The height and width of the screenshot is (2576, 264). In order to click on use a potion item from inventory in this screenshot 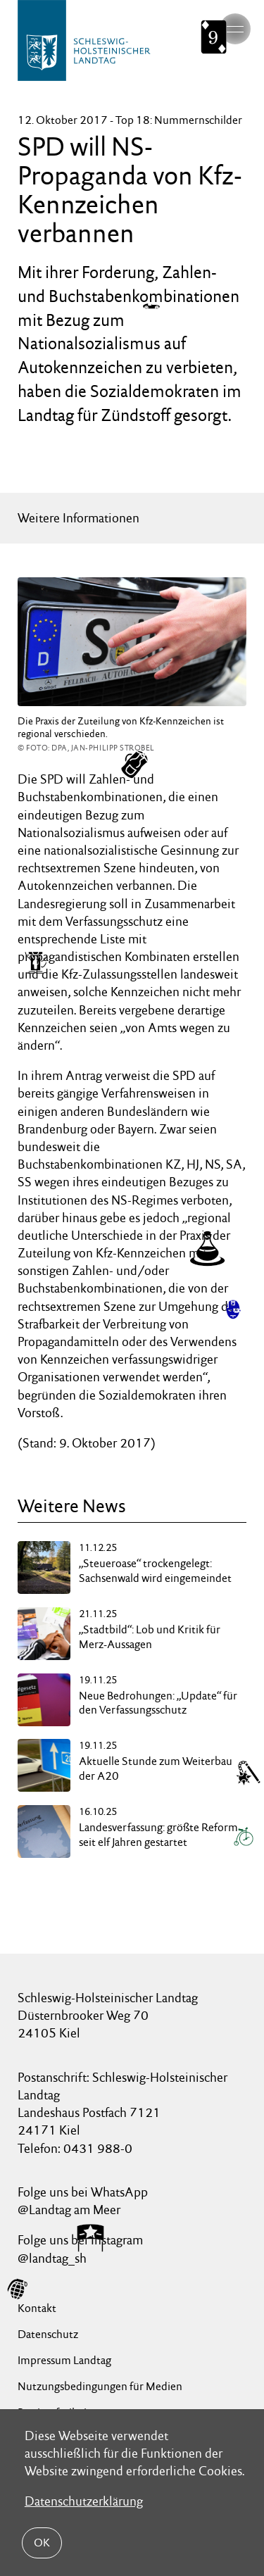, I will do `click(207, 1248)`.